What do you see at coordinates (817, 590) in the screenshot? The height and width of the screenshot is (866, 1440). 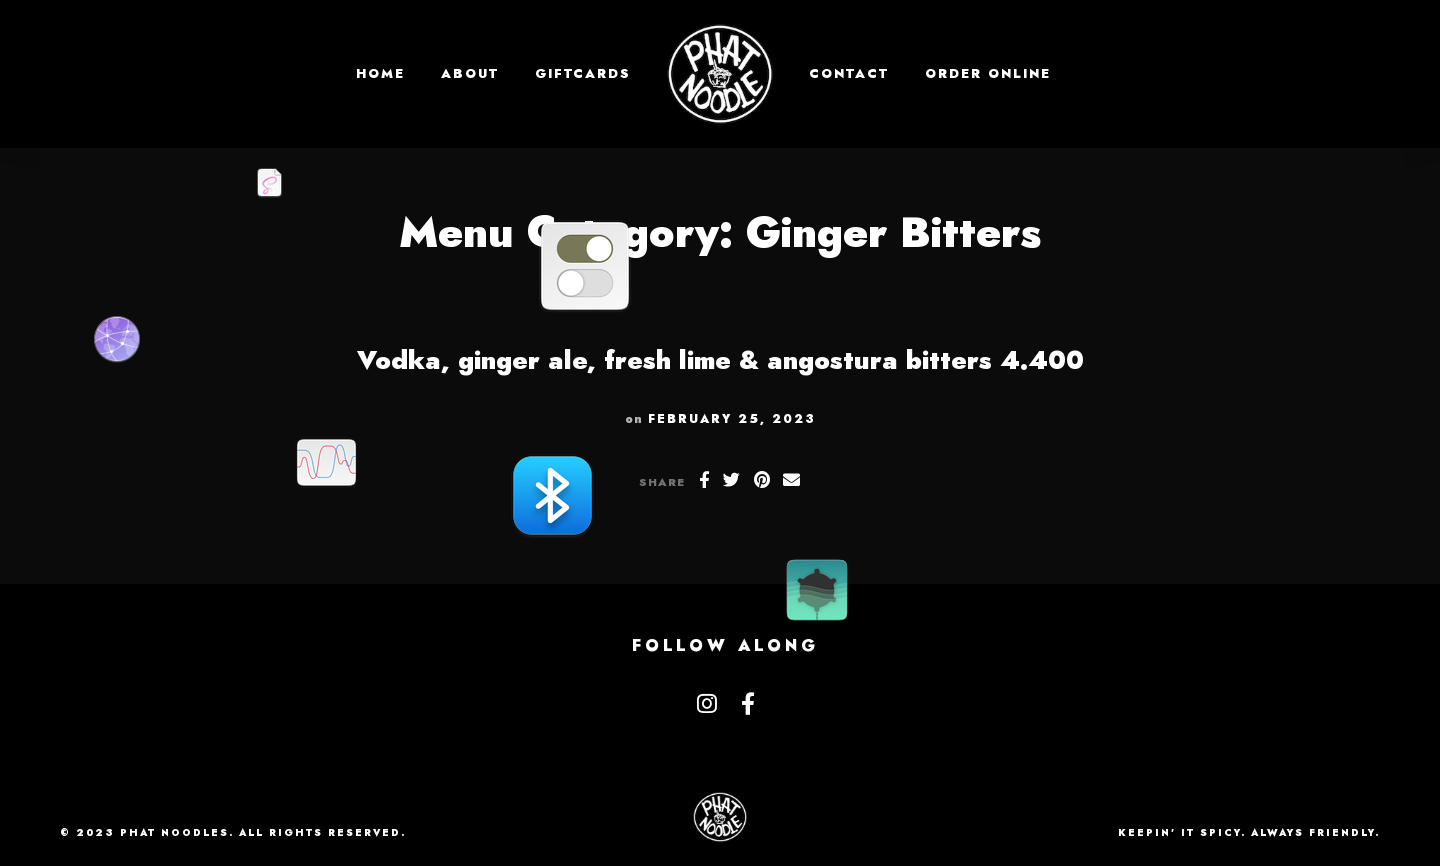 I see `launch gnome mines game` at bounding box center [817, 590].